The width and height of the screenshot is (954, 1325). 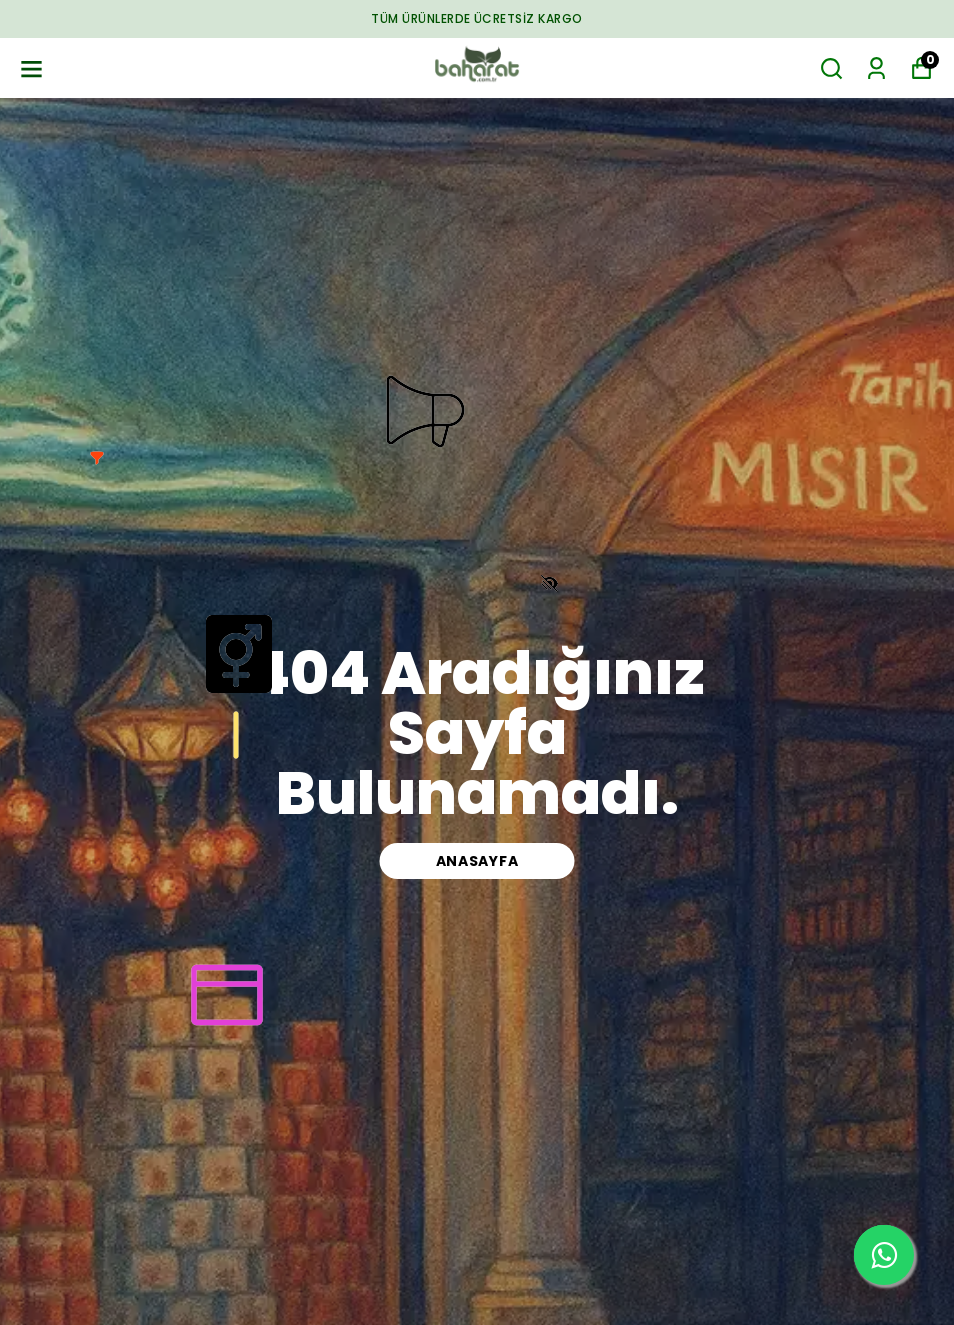 I want to click on vertical divider or separator between UI elements, so click(x=236, y=735).